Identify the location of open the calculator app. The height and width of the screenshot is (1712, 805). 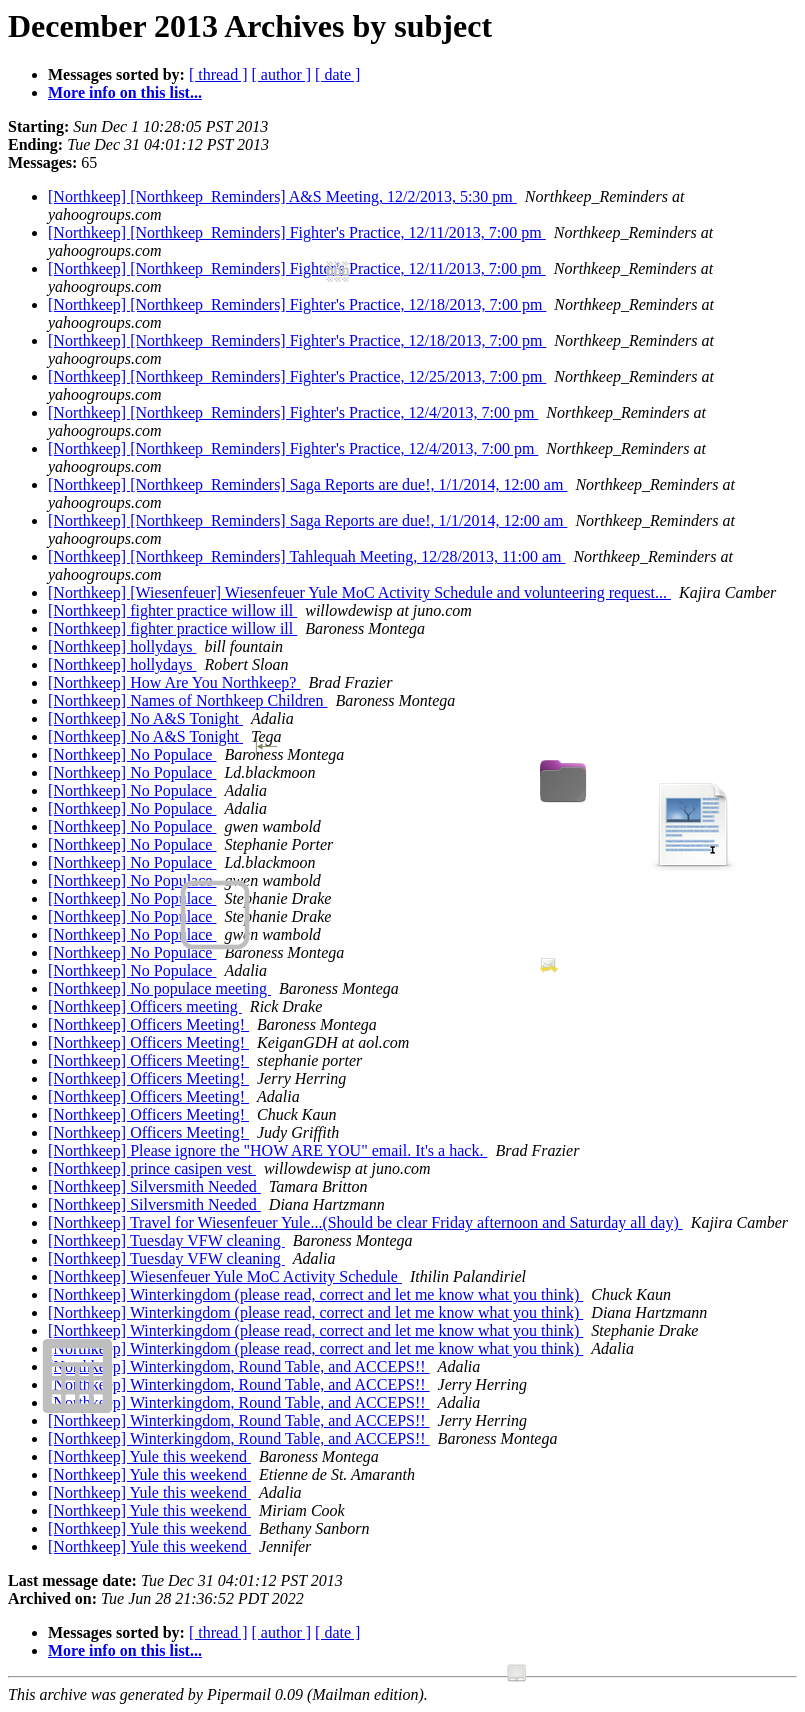
(75, 1376).